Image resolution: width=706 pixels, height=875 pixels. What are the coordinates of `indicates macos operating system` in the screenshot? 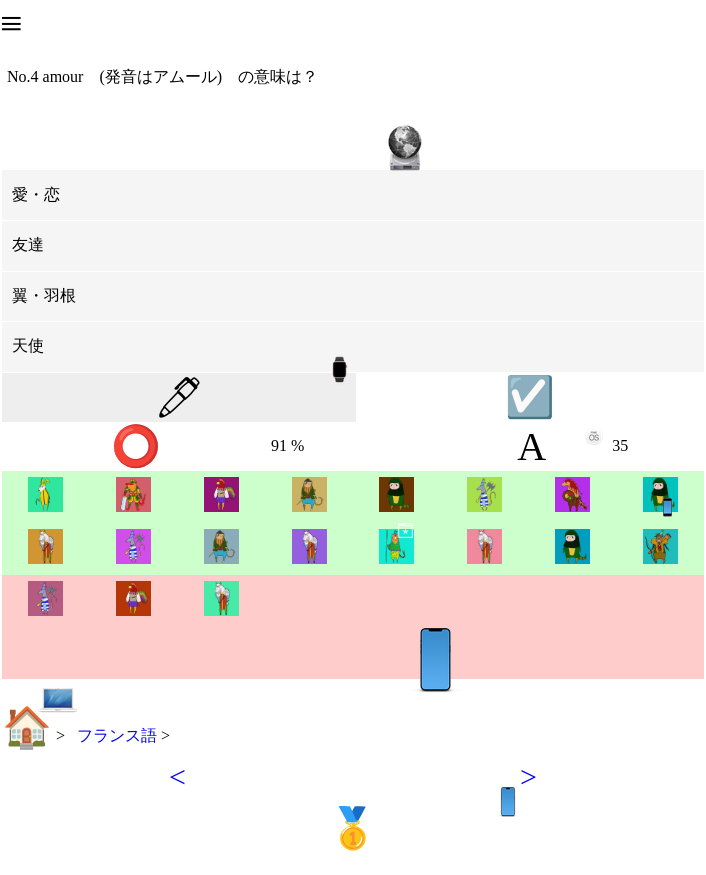 It's located at (594, 436).